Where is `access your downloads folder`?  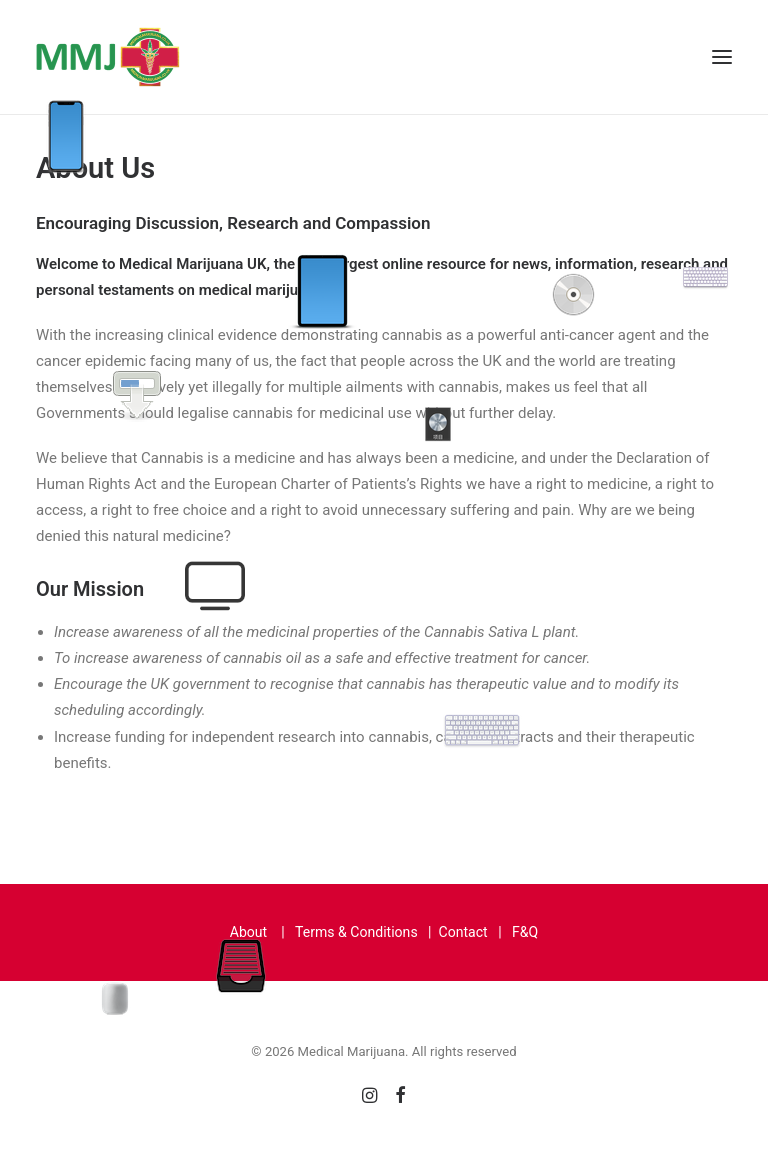 access your downloads folder is located at coordinates (137, 395).